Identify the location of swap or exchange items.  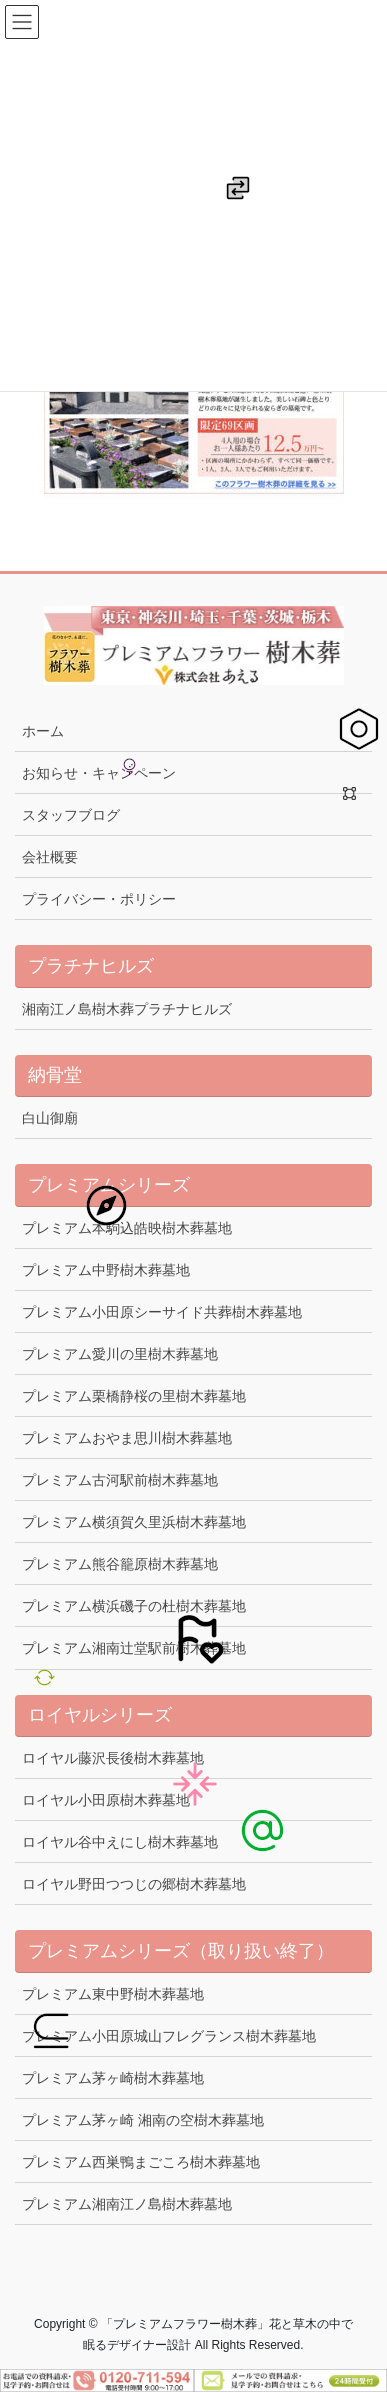
(238, 188).